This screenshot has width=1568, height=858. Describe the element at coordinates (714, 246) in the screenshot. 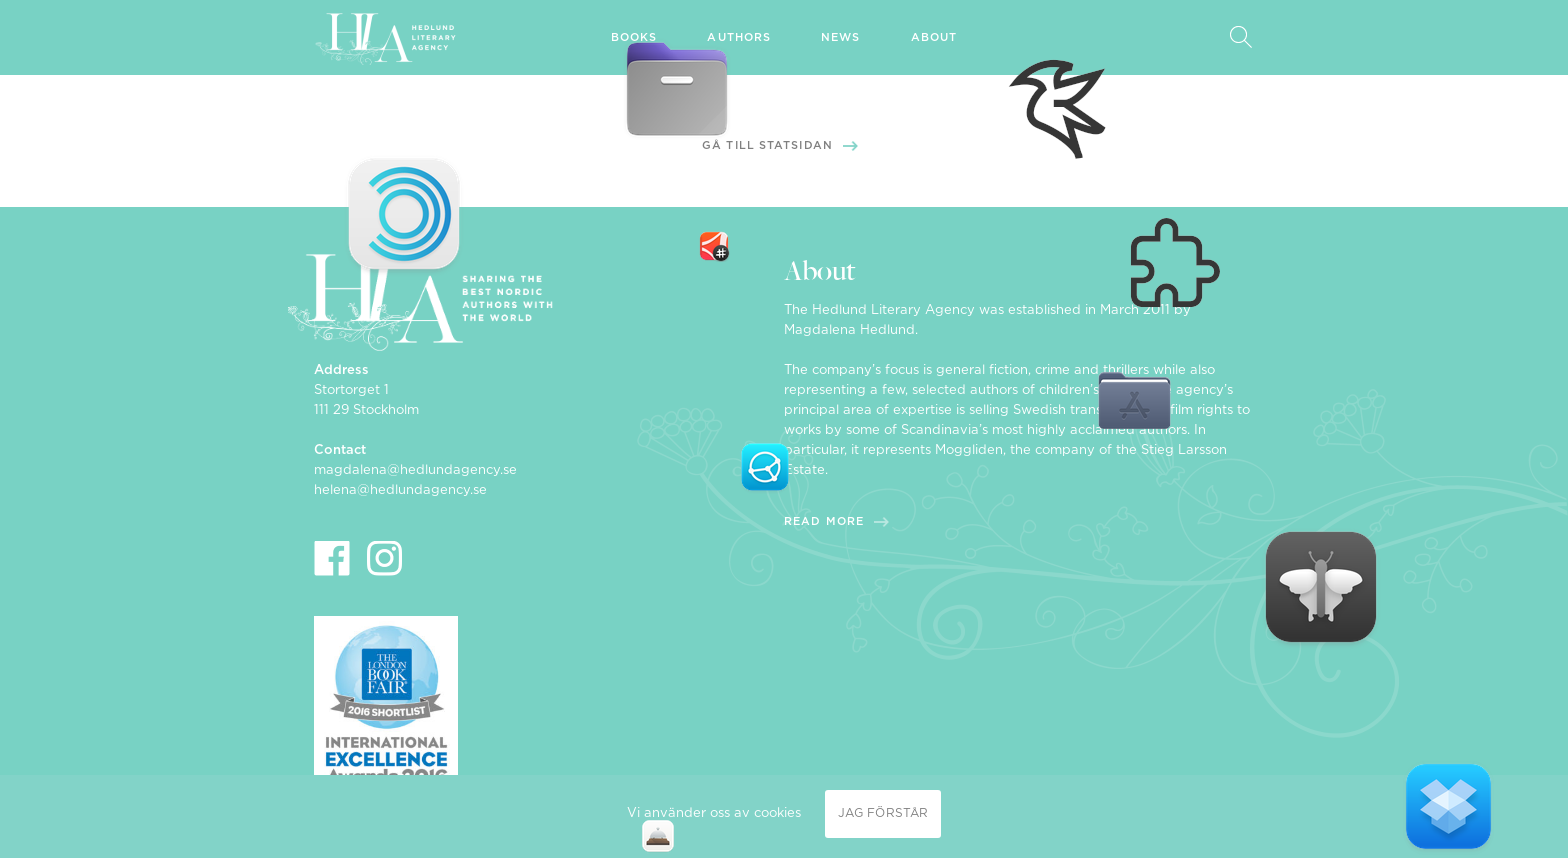

I see `open zathura document viewer` at that location.